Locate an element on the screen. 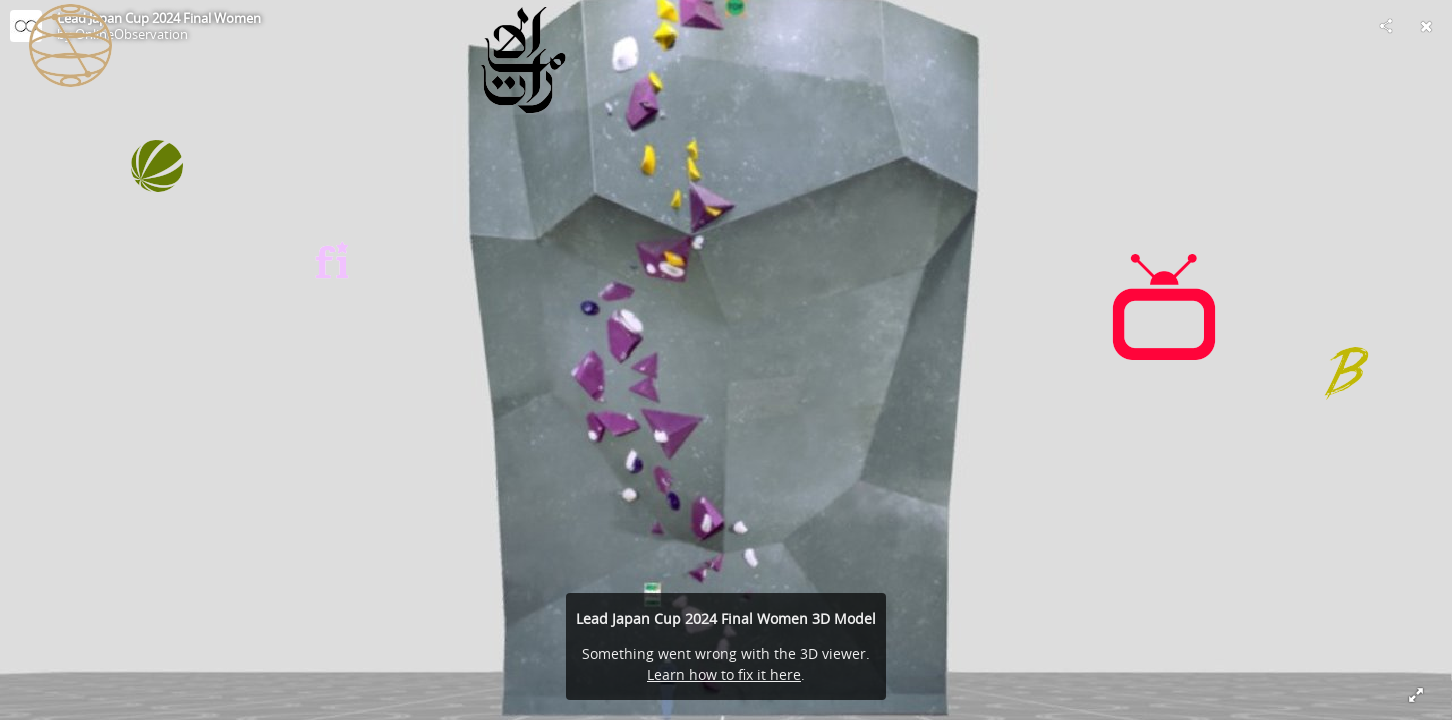 The height and width of the screenshot is (720, 1452). emirates airline logo is located at coordinates (523, 60).